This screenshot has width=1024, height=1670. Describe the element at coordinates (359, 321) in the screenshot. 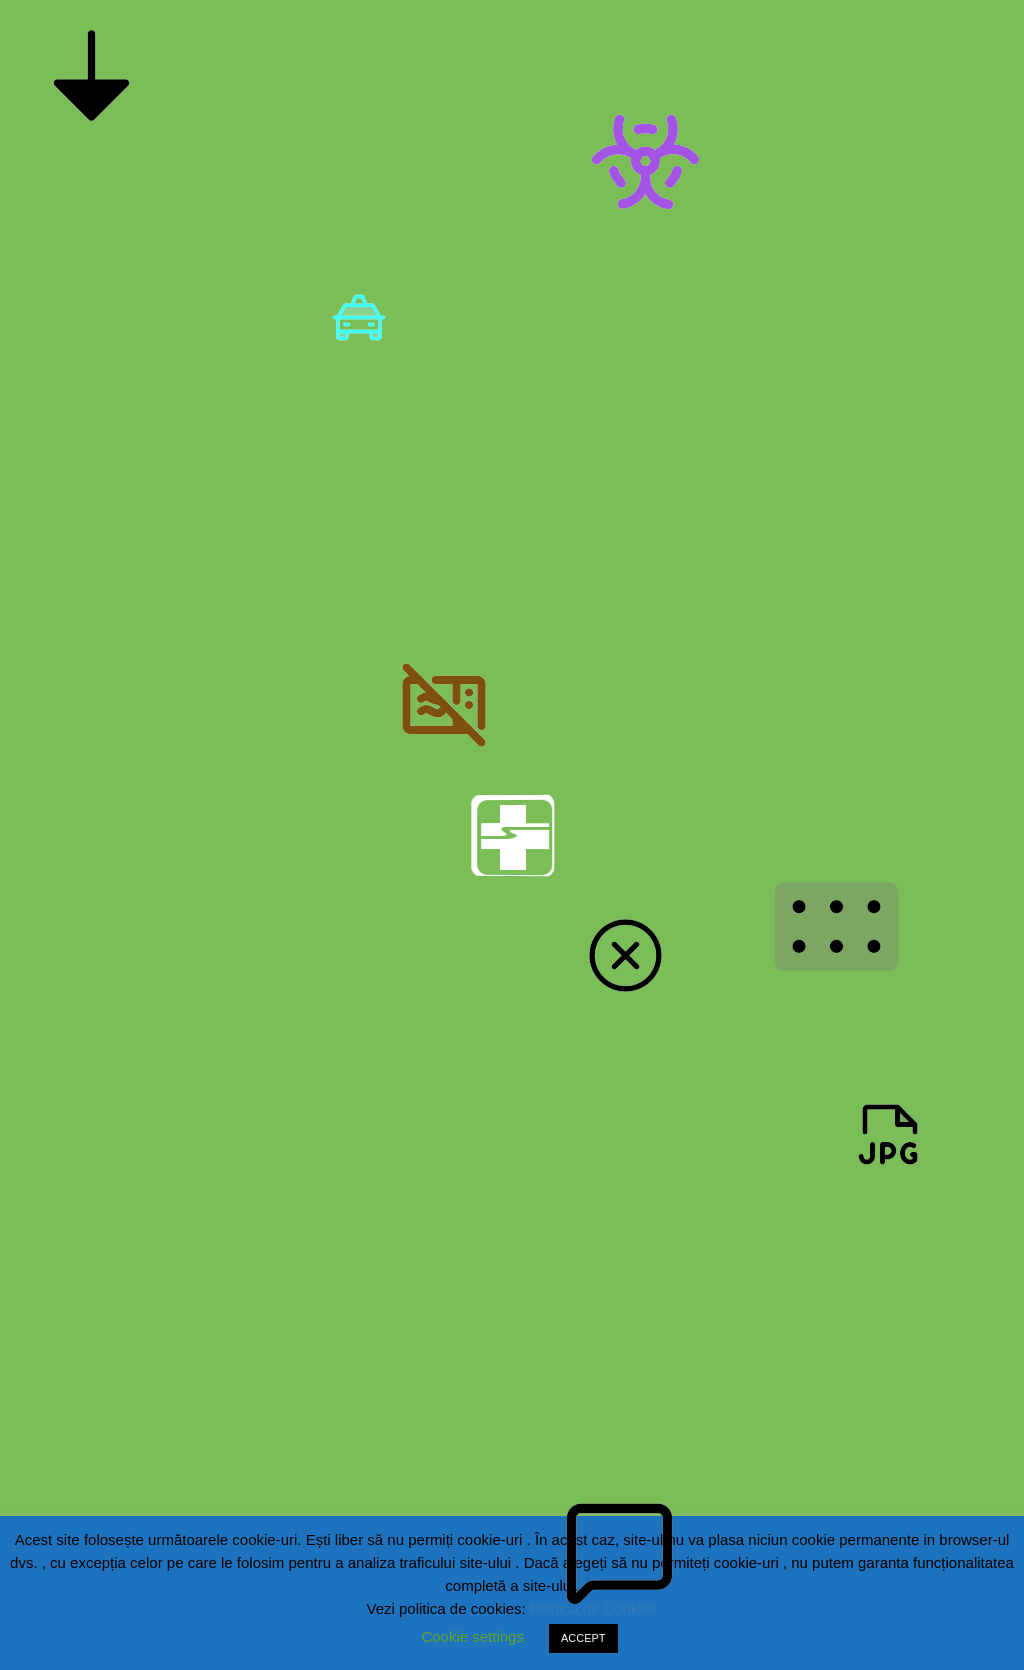

I see `request a taxi or ride service` at that location.